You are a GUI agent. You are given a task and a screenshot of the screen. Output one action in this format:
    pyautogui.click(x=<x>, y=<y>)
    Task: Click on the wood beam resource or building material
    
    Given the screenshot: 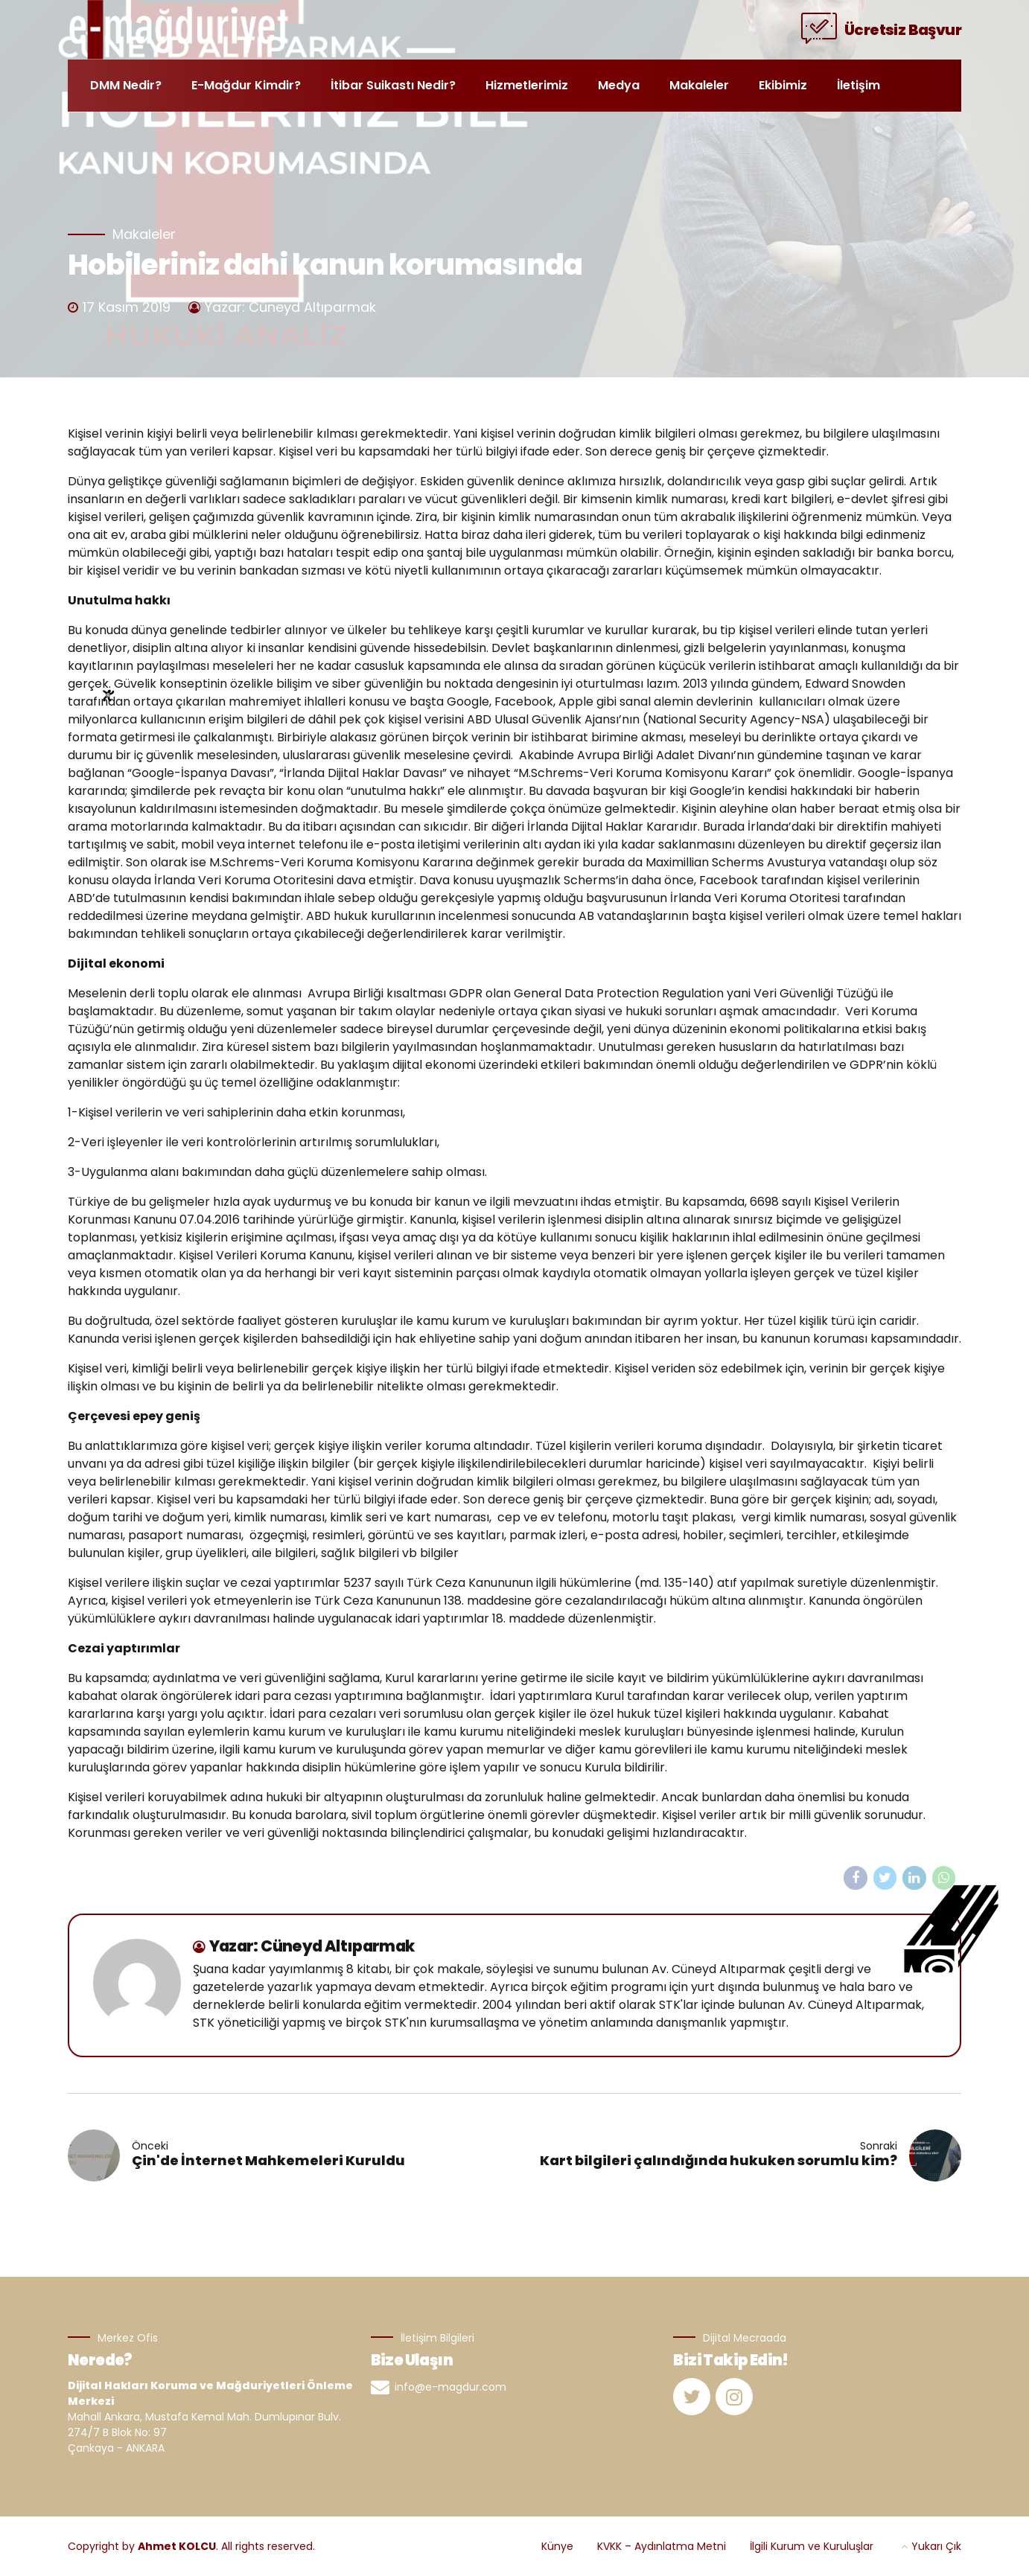 What is the action you would take?
    pyautogui.click(x=951, y=1928)
    